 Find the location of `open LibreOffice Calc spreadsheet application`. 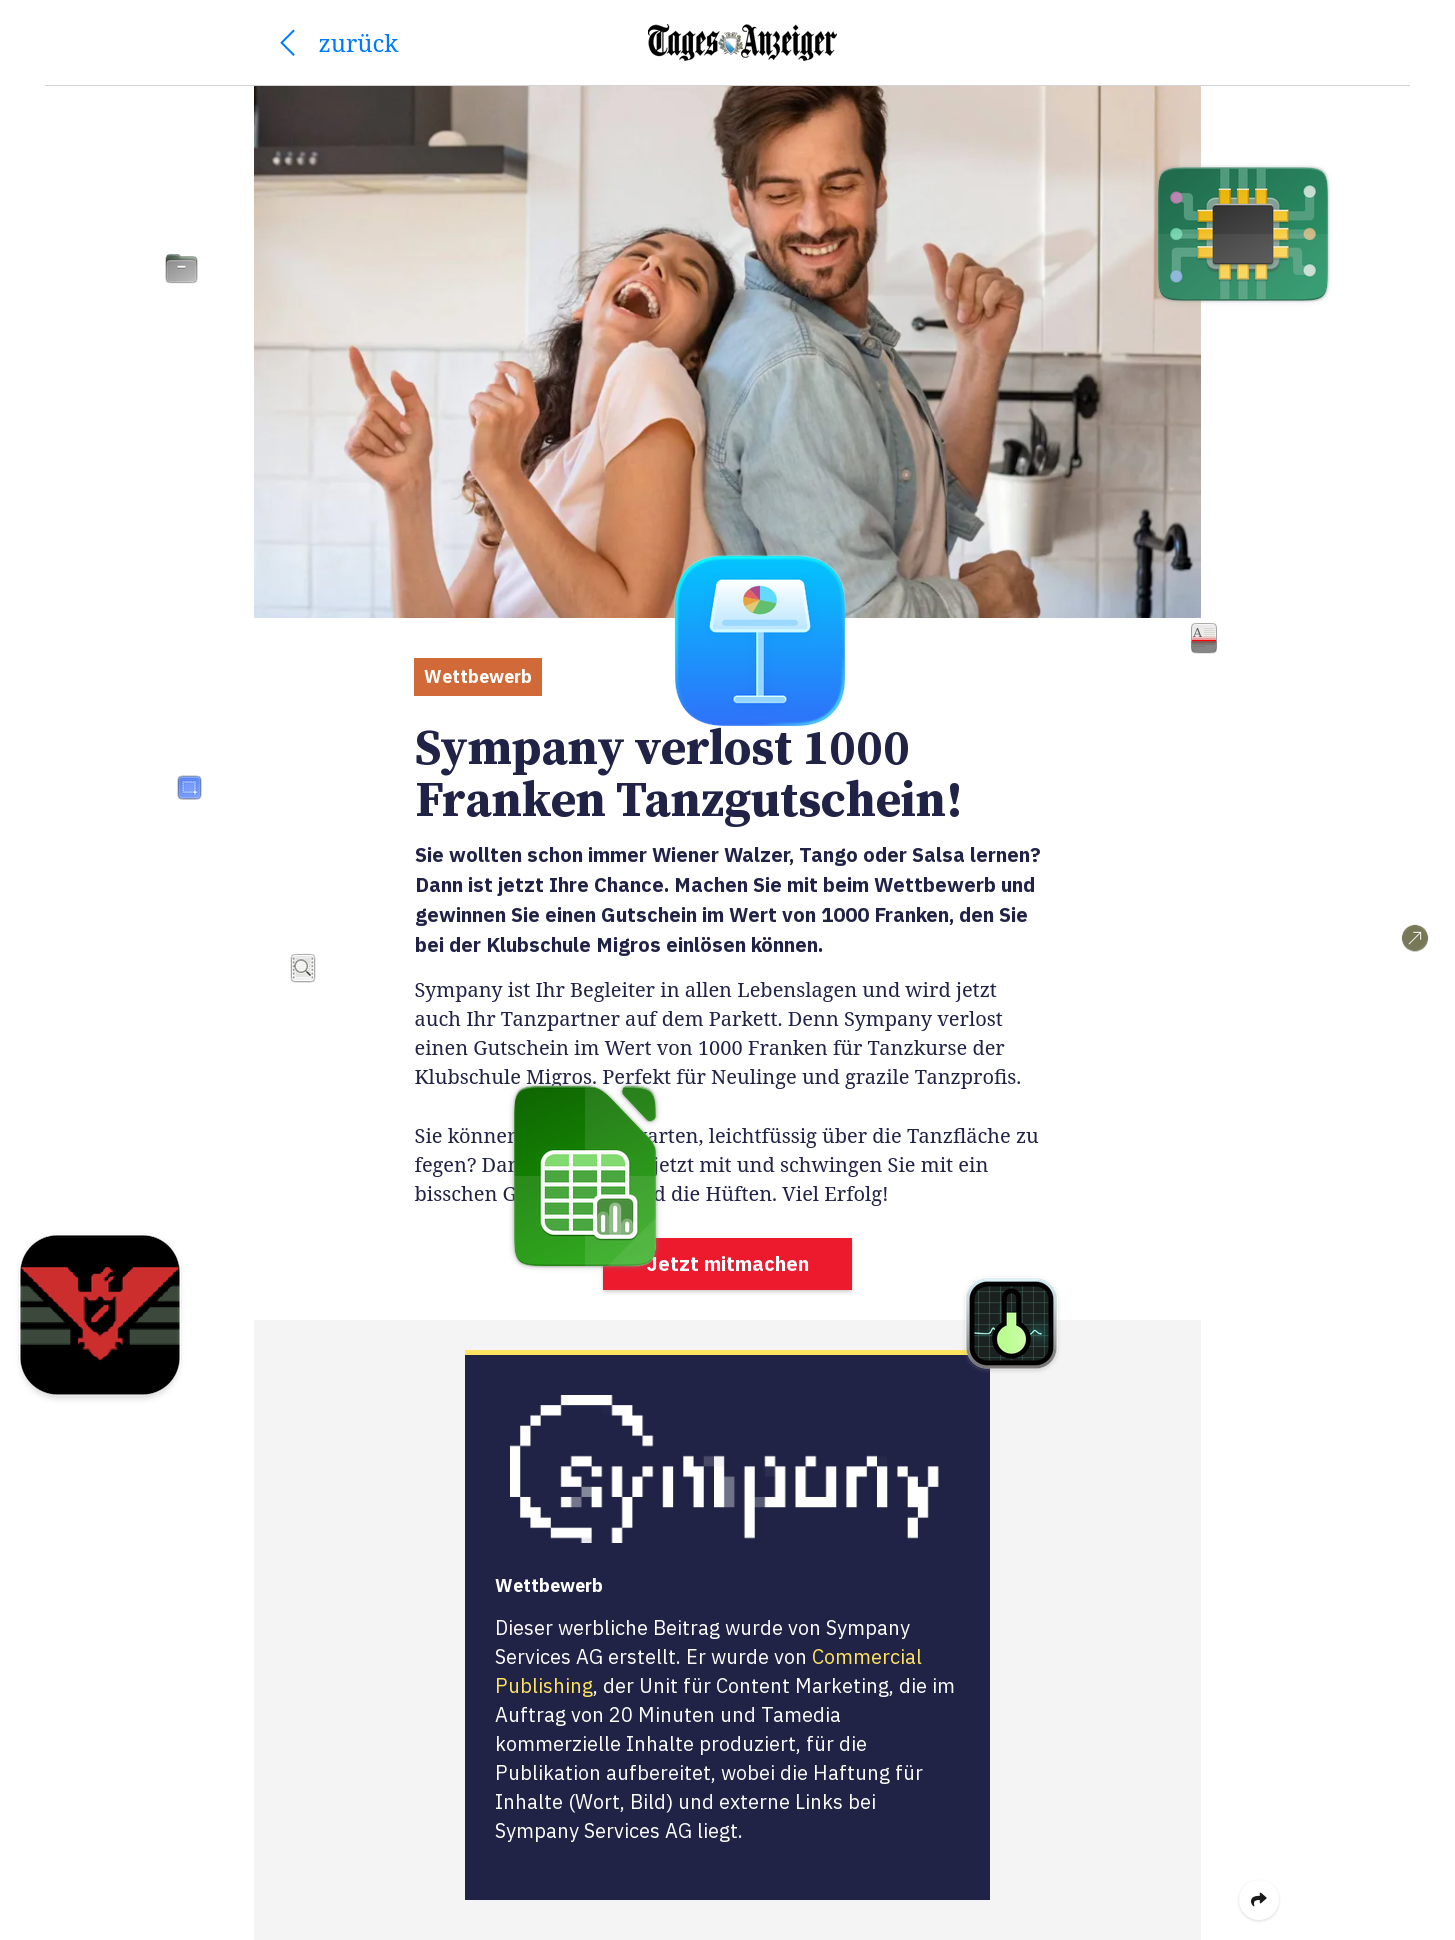

open LibreOffice Calc spreadsheet application is located at coordinates (585, 1176).